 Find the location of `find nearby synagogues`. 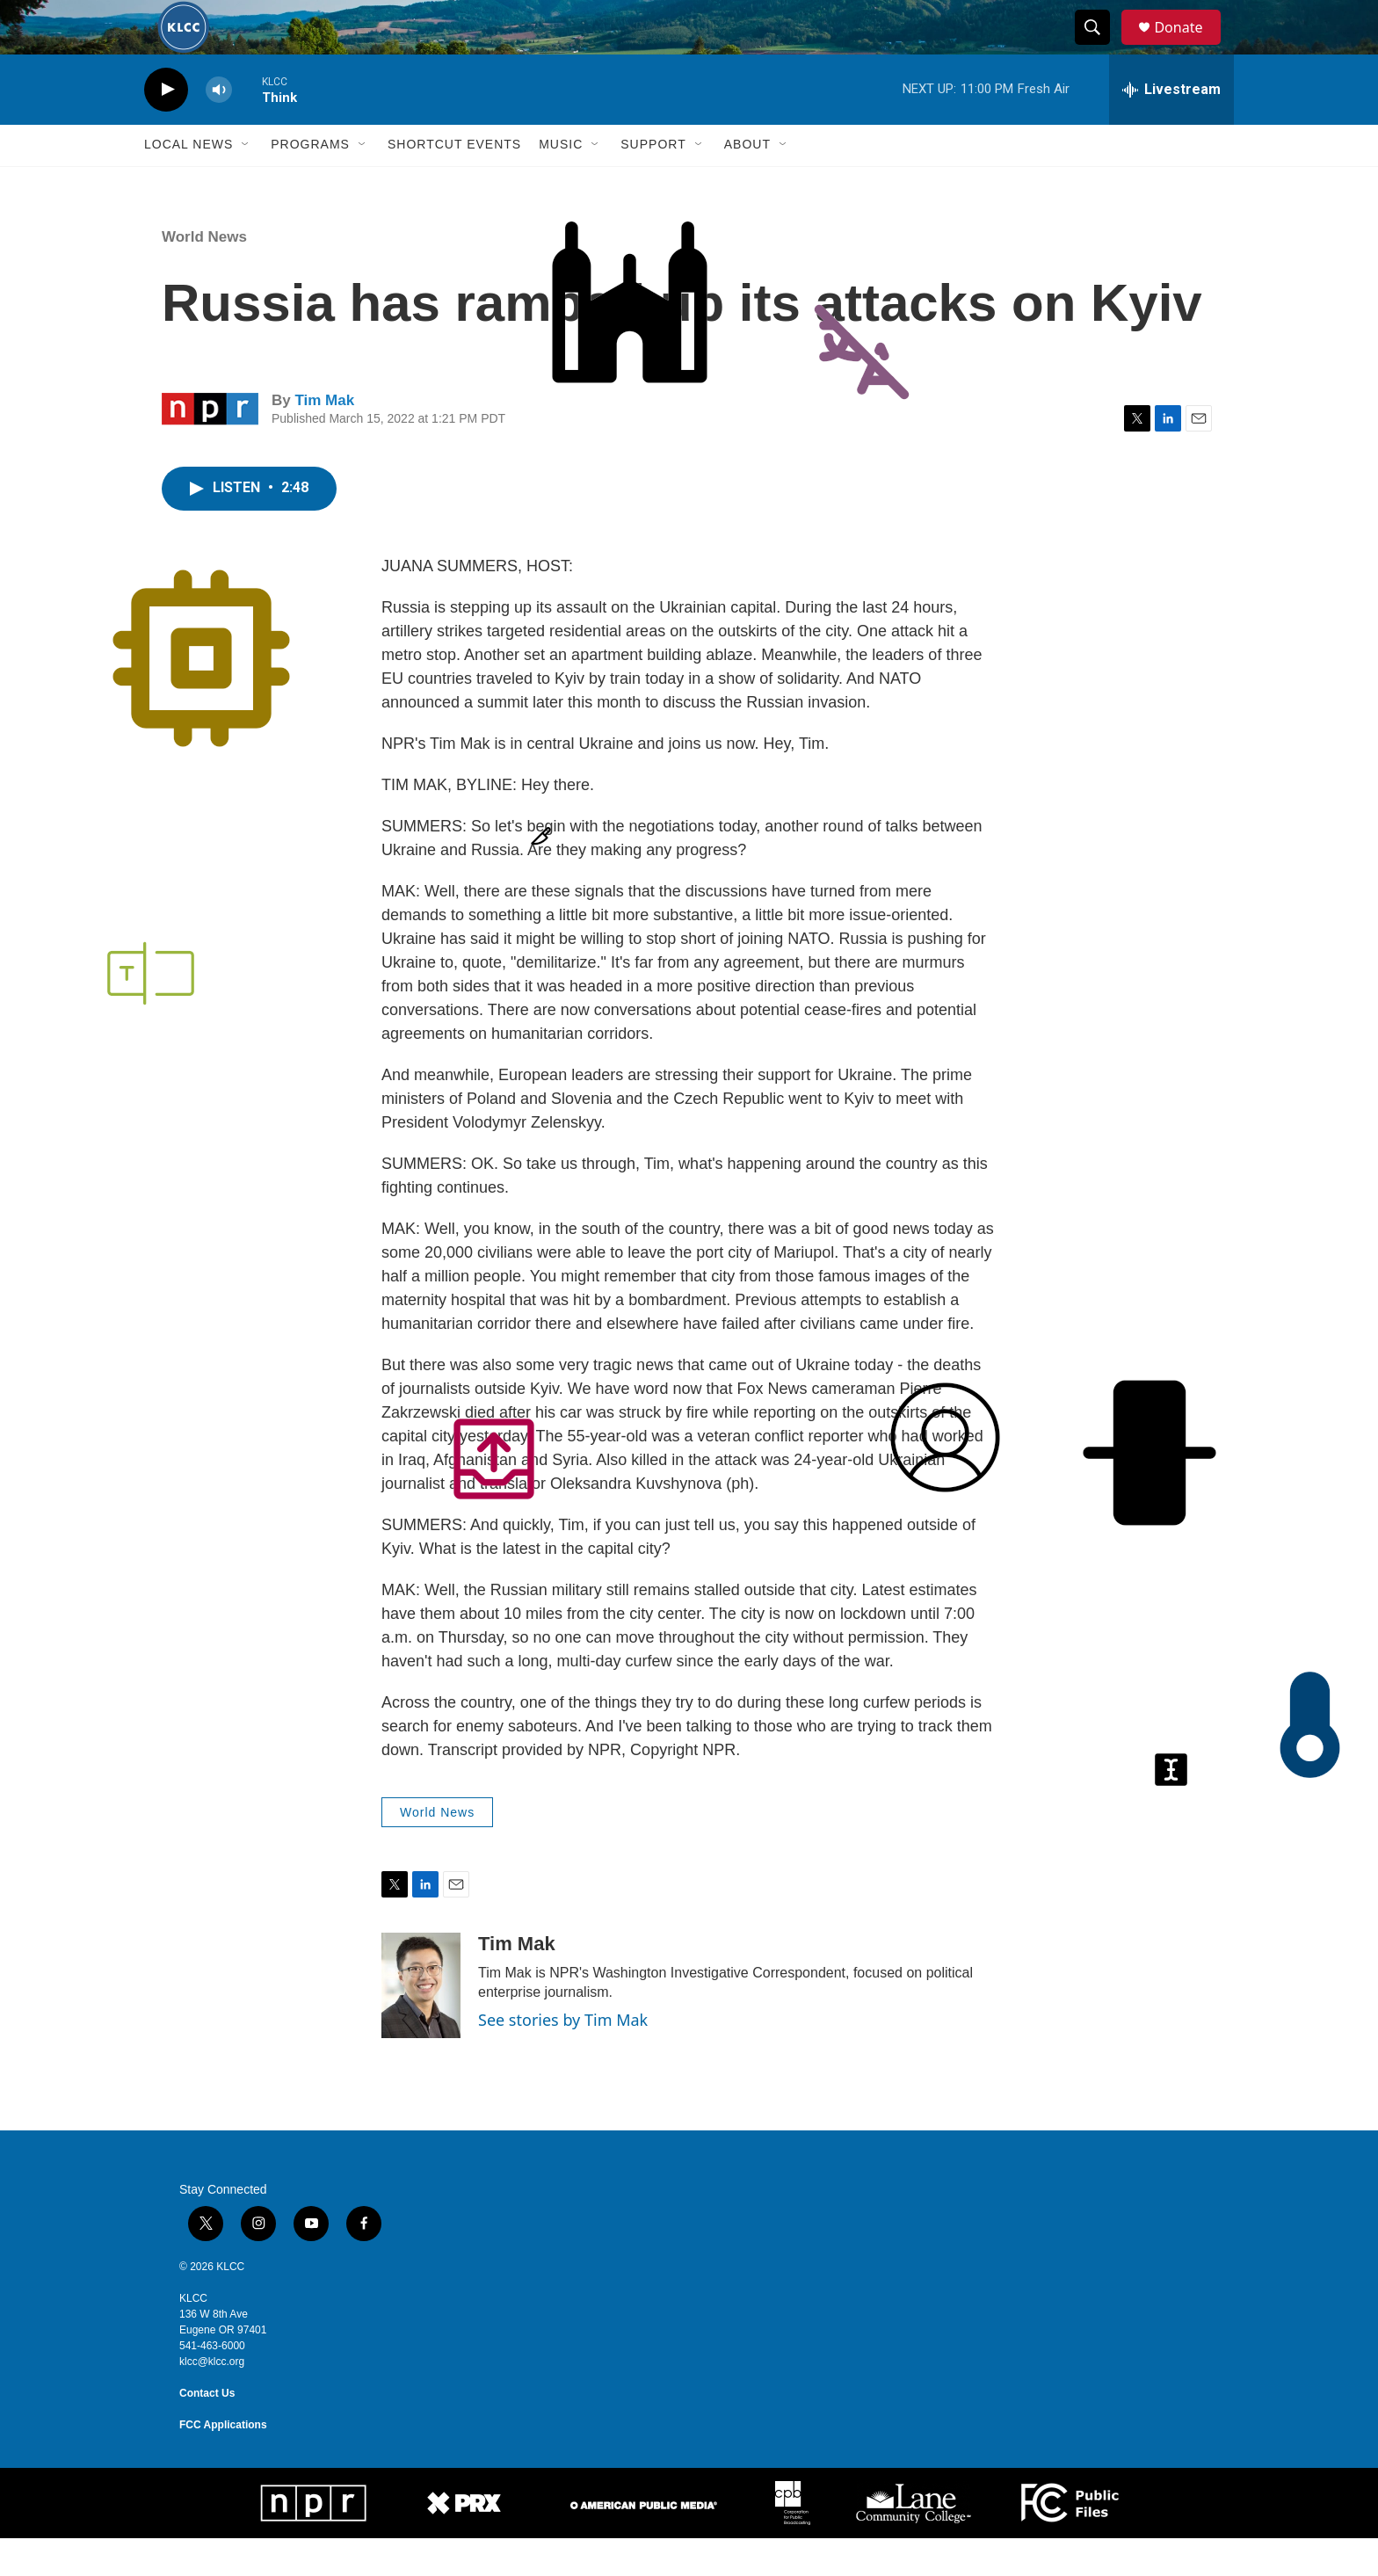

find nearby synagogues is located at coordinates (629, 305).